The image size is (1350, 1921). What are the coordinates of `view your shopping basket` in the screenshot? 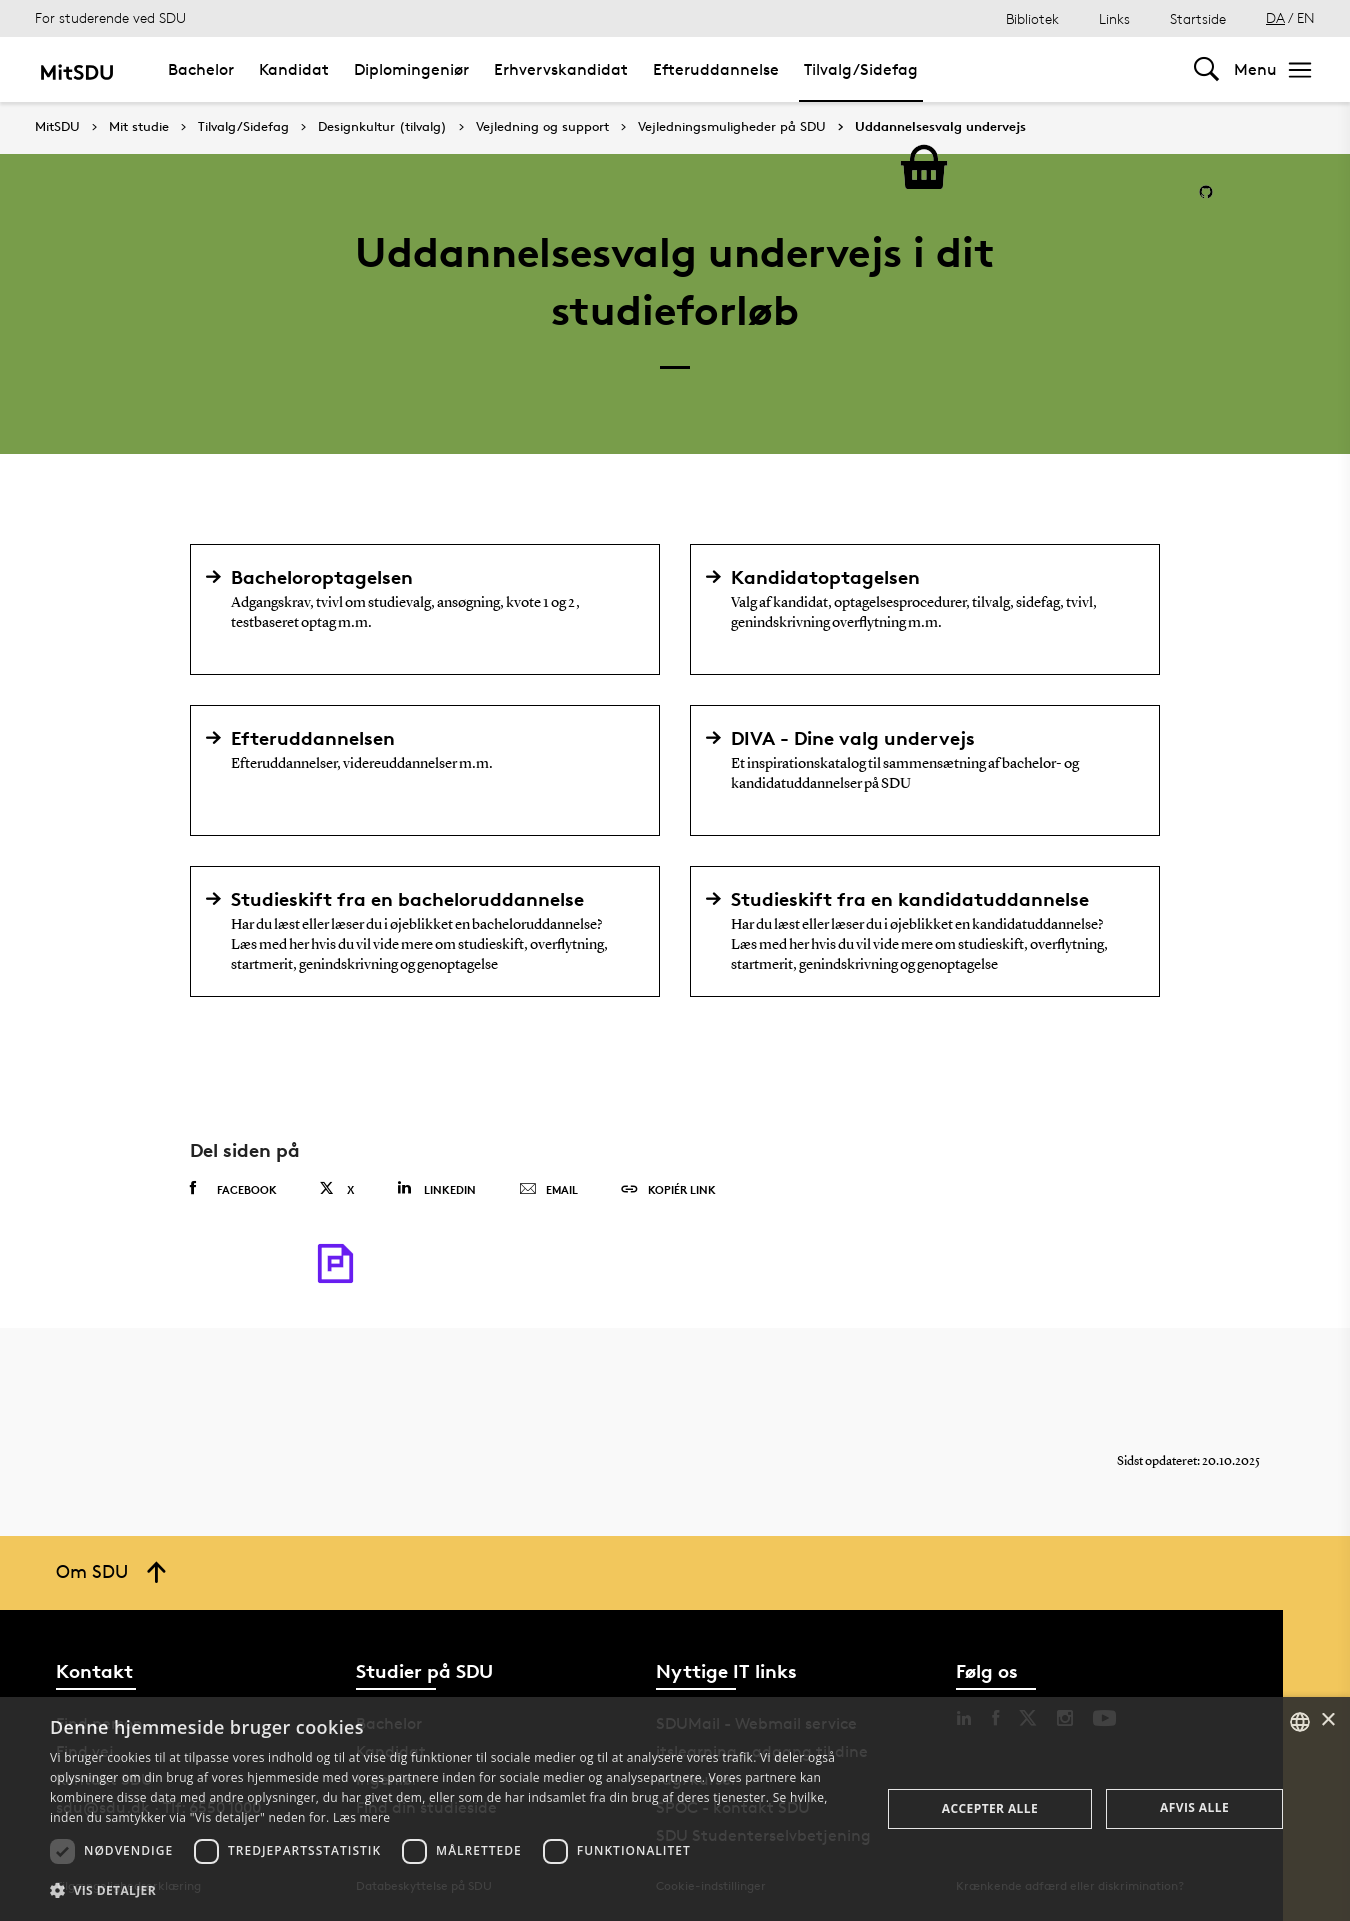 It's located at (924, 168).